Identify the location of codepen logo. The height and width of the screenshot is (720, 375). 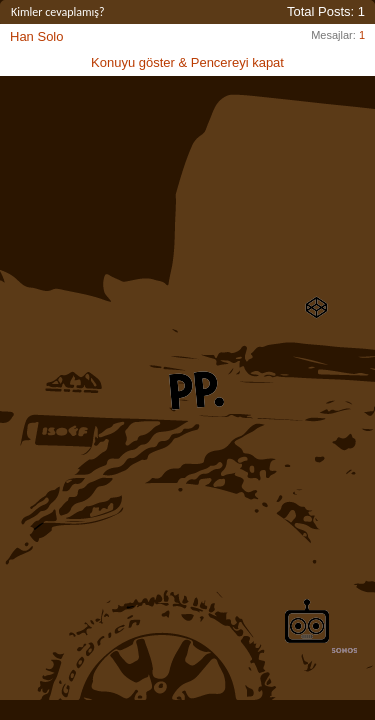
(316, 307).